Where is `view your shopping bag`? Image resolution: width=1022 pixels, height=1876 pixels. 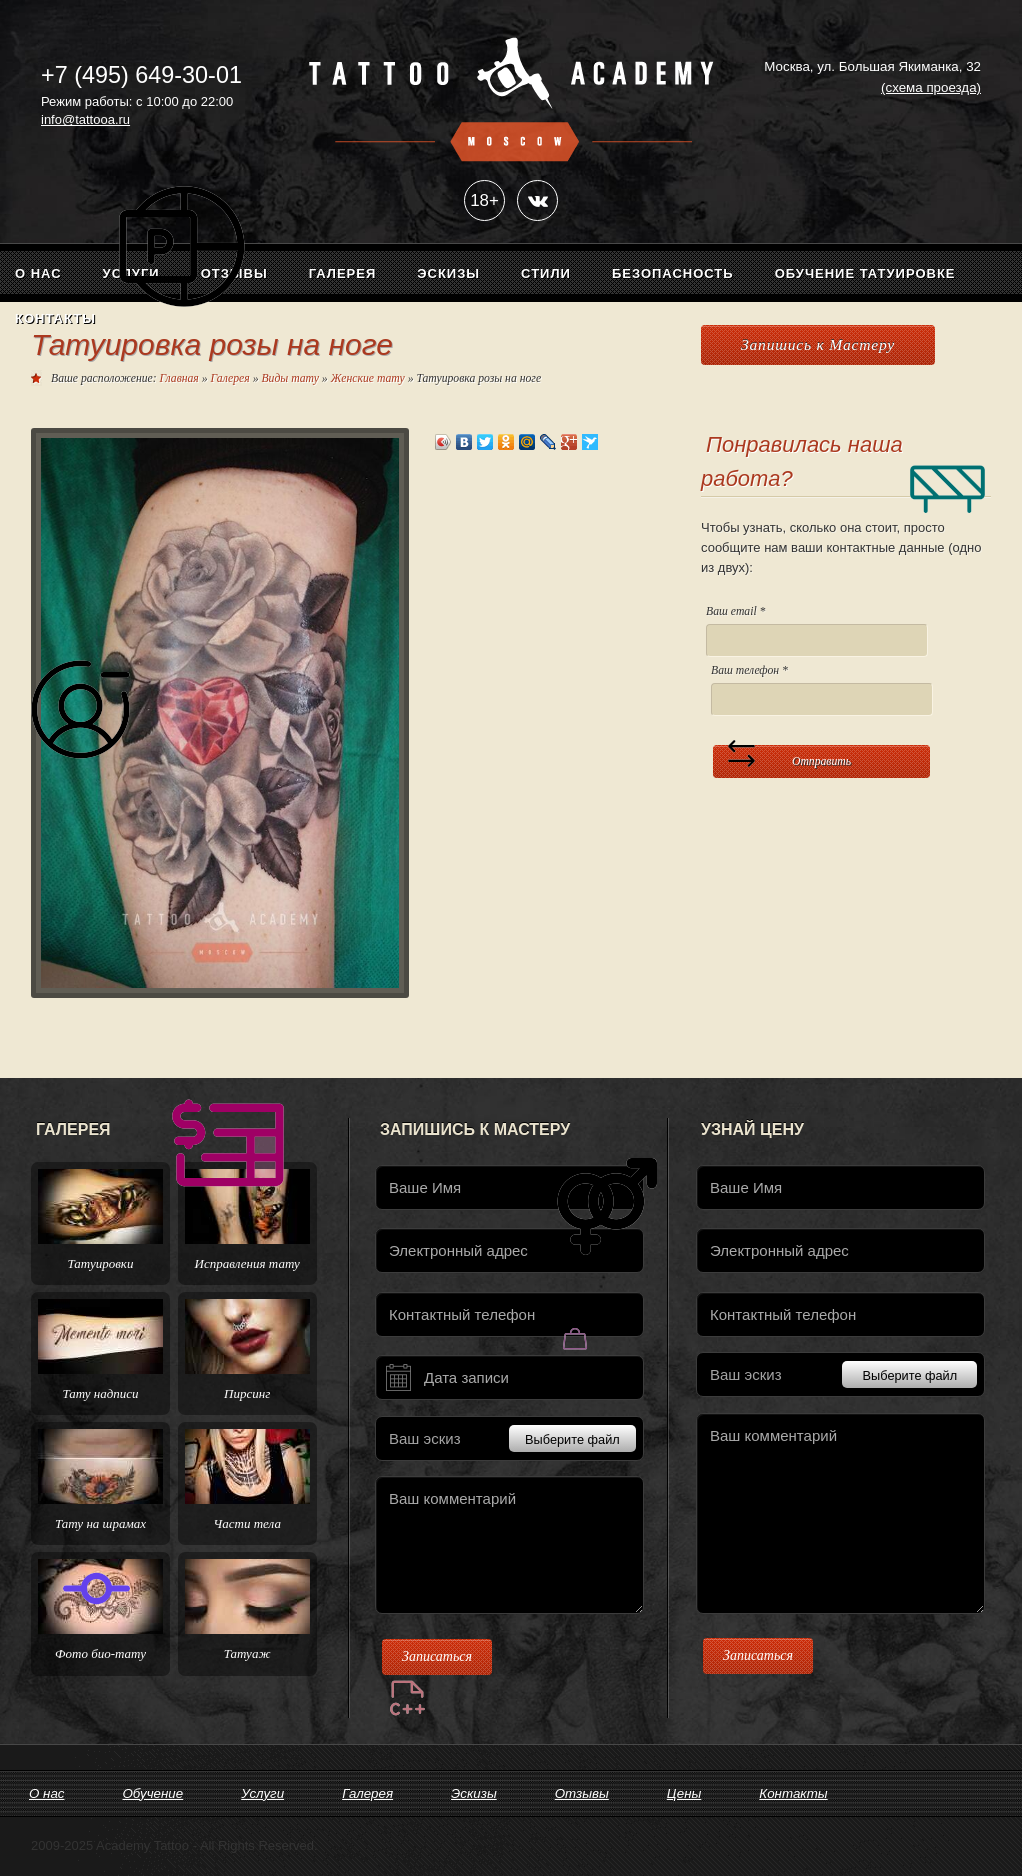 view your shopping bag is located at coordinates (575, 1340).